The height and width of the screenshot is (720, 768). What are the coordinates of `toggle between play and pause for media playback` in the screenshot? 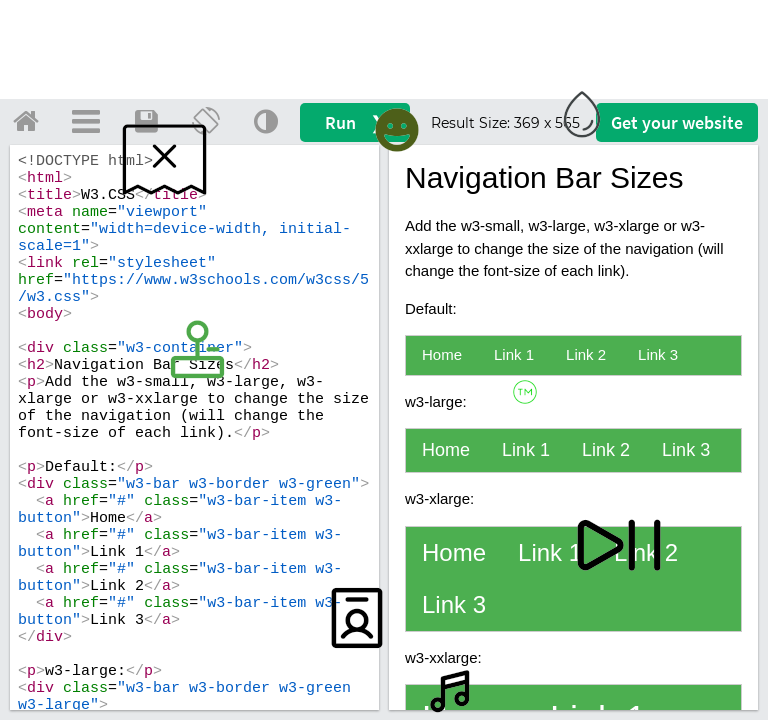 It's located at (619, 542).